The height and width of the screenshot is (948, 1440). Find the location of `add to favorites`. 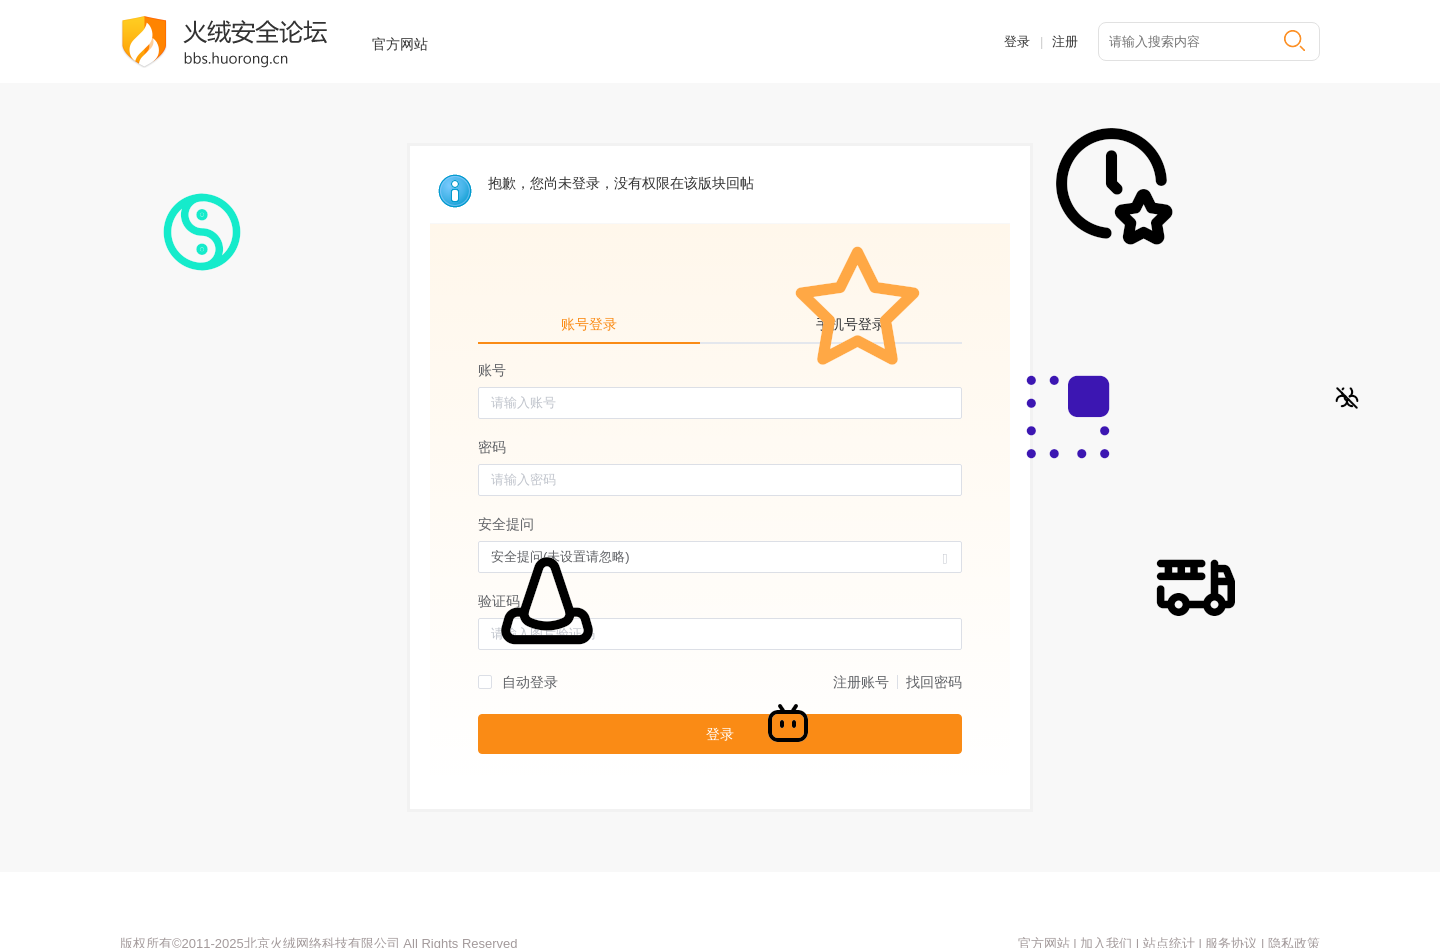

add to favorites is located at coordinates (857, 308).